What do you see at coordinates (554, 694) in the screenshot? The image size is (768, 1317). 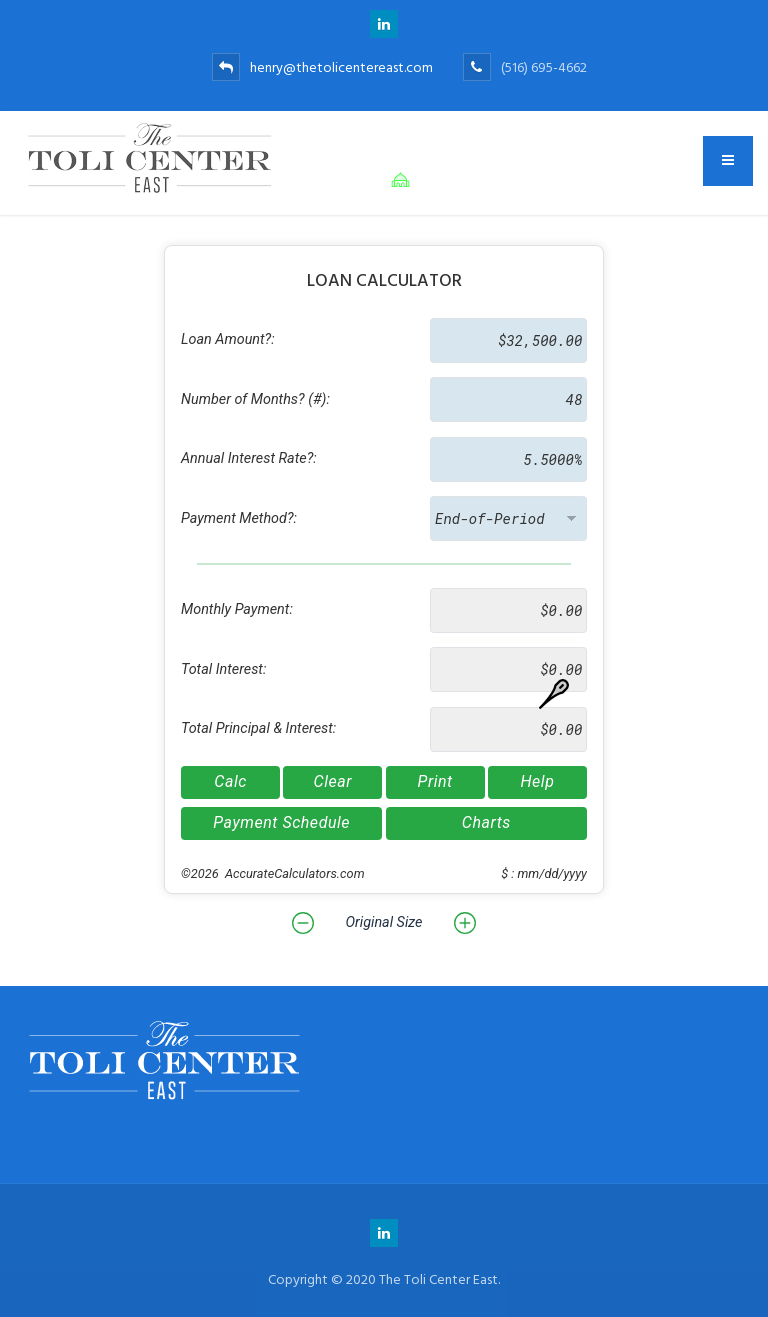 I see `access sewing or crafting tools` at bounding box center [554, 694].